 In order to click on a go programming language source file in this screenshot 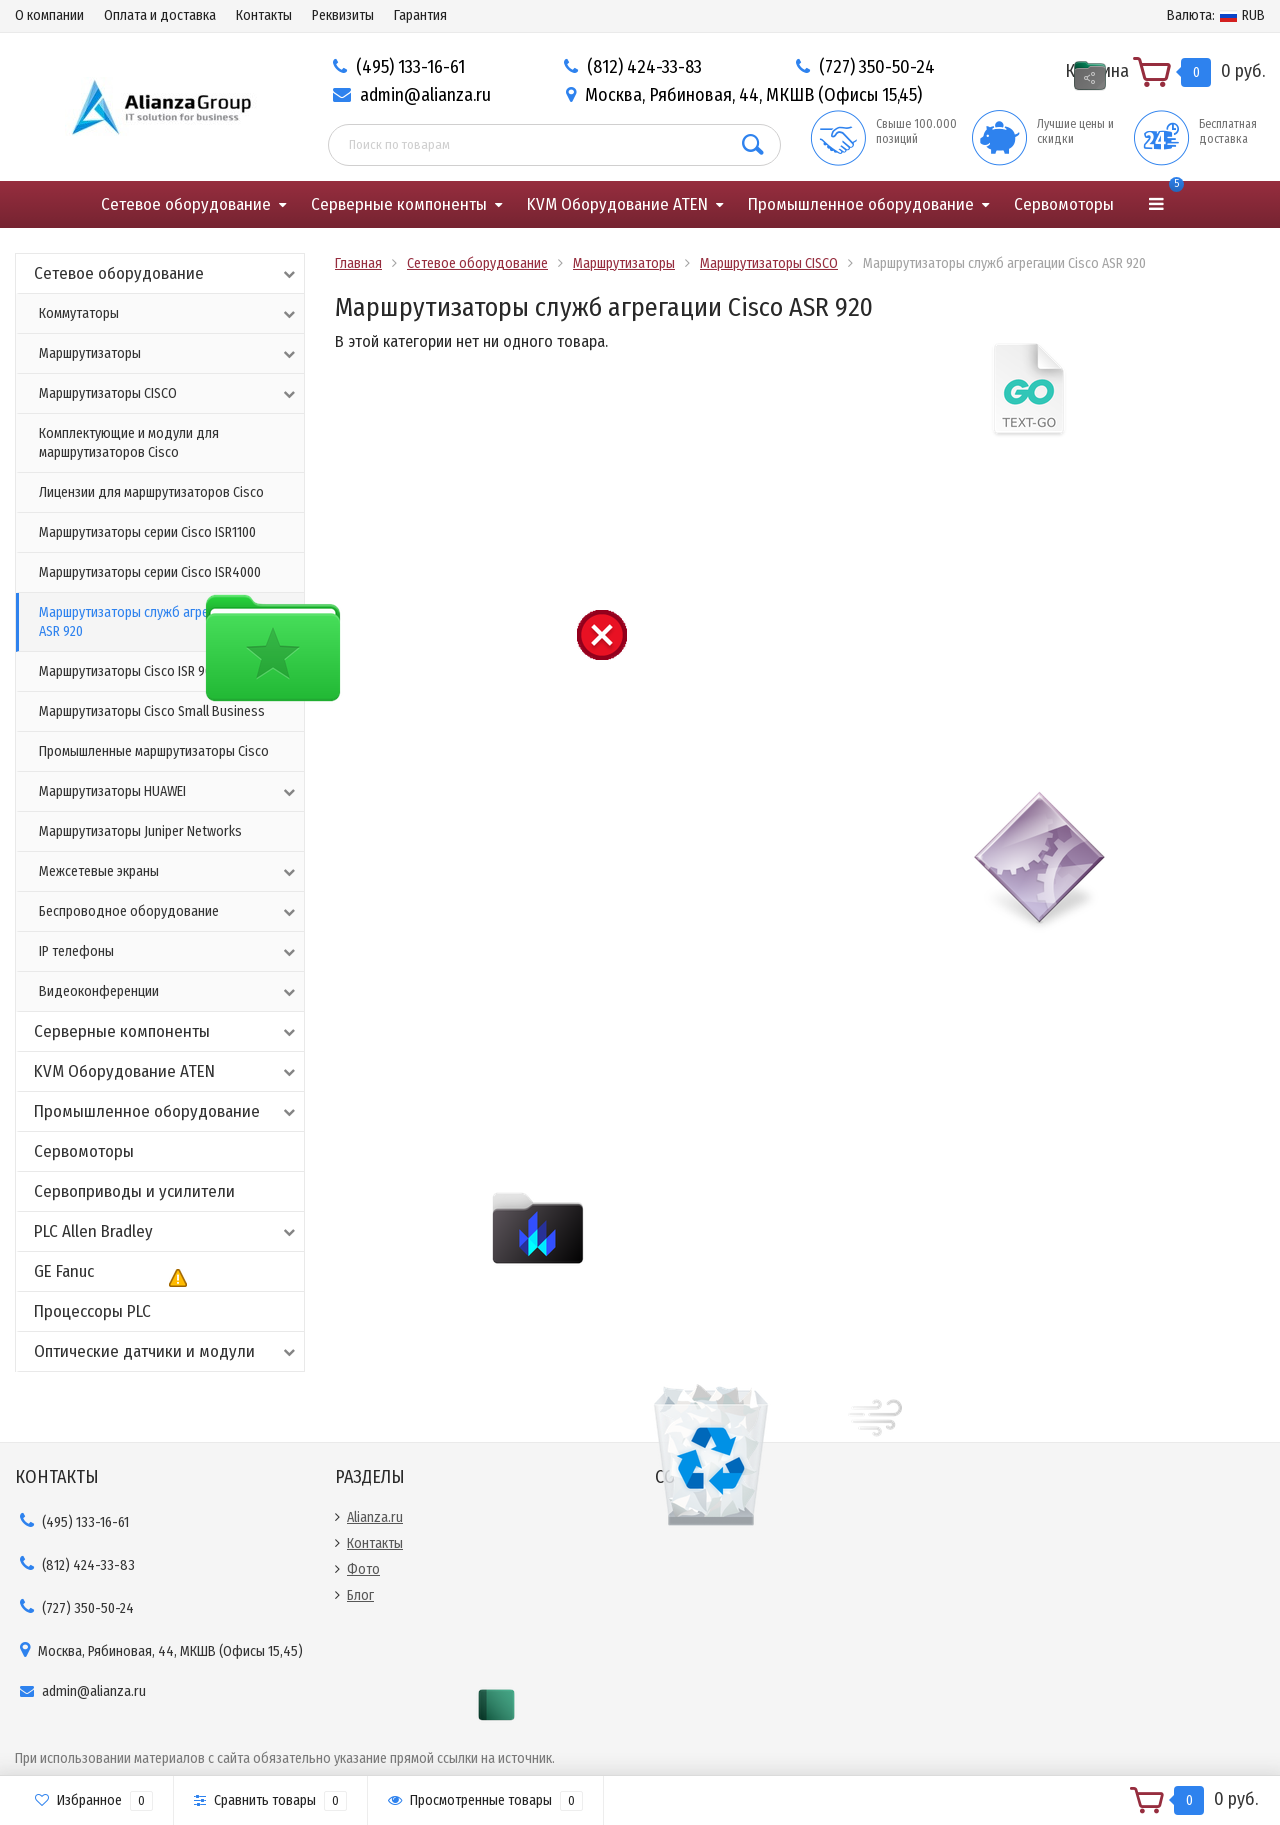, I will do `click(1029, 390)`.